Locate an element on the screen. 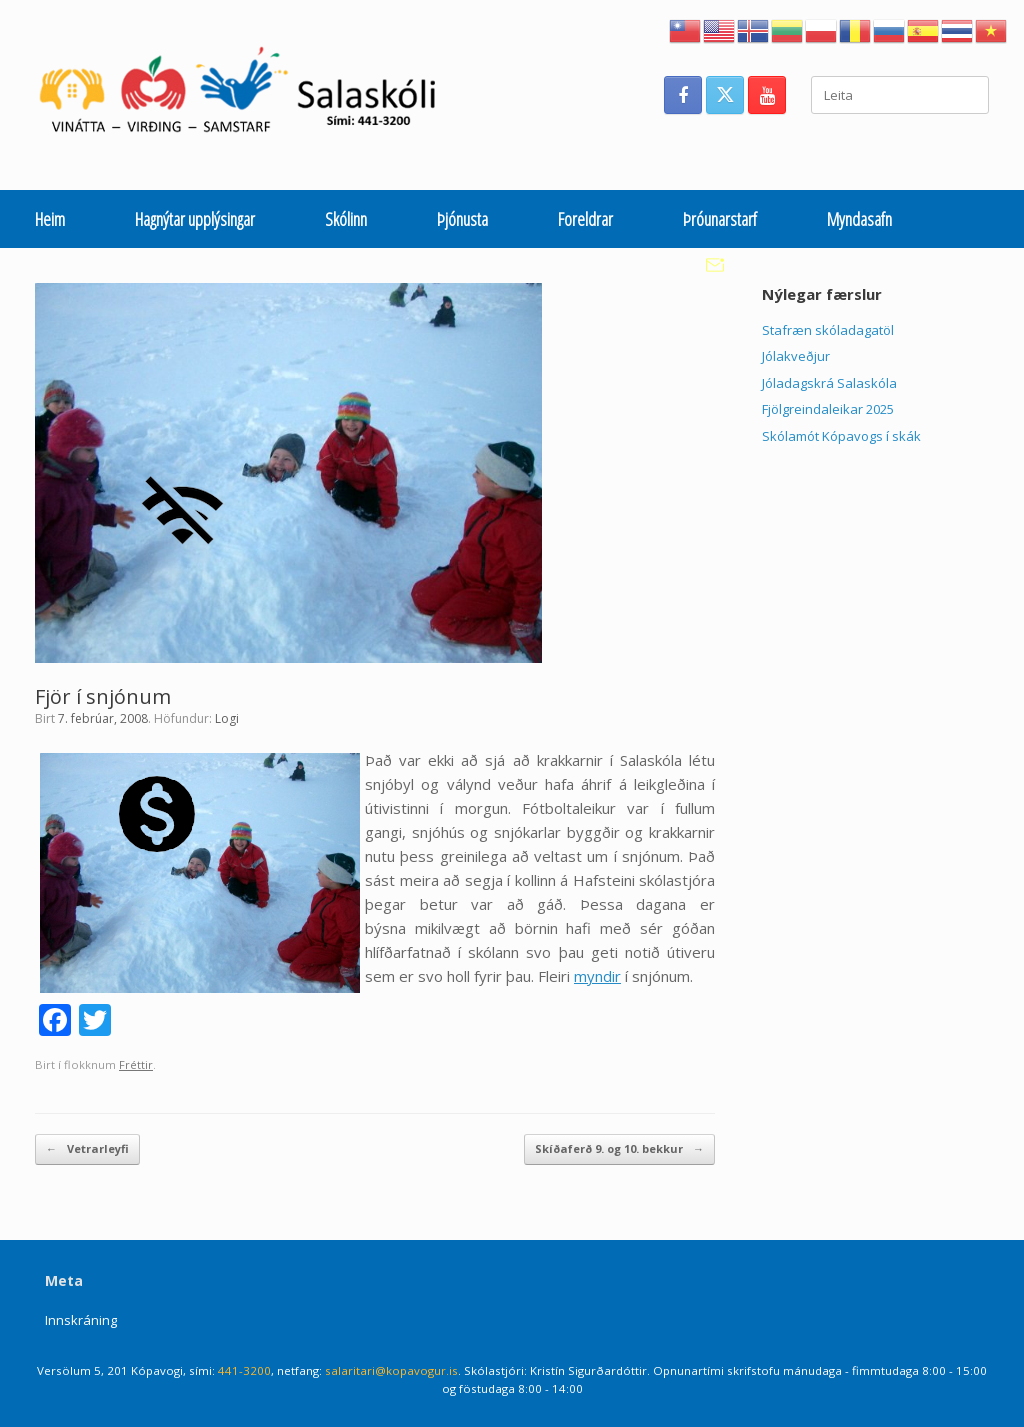 The width and height of the screenshot is (1024, 1427). indicates wifi is disabled or disconnected is located at coordinates (182, 514).